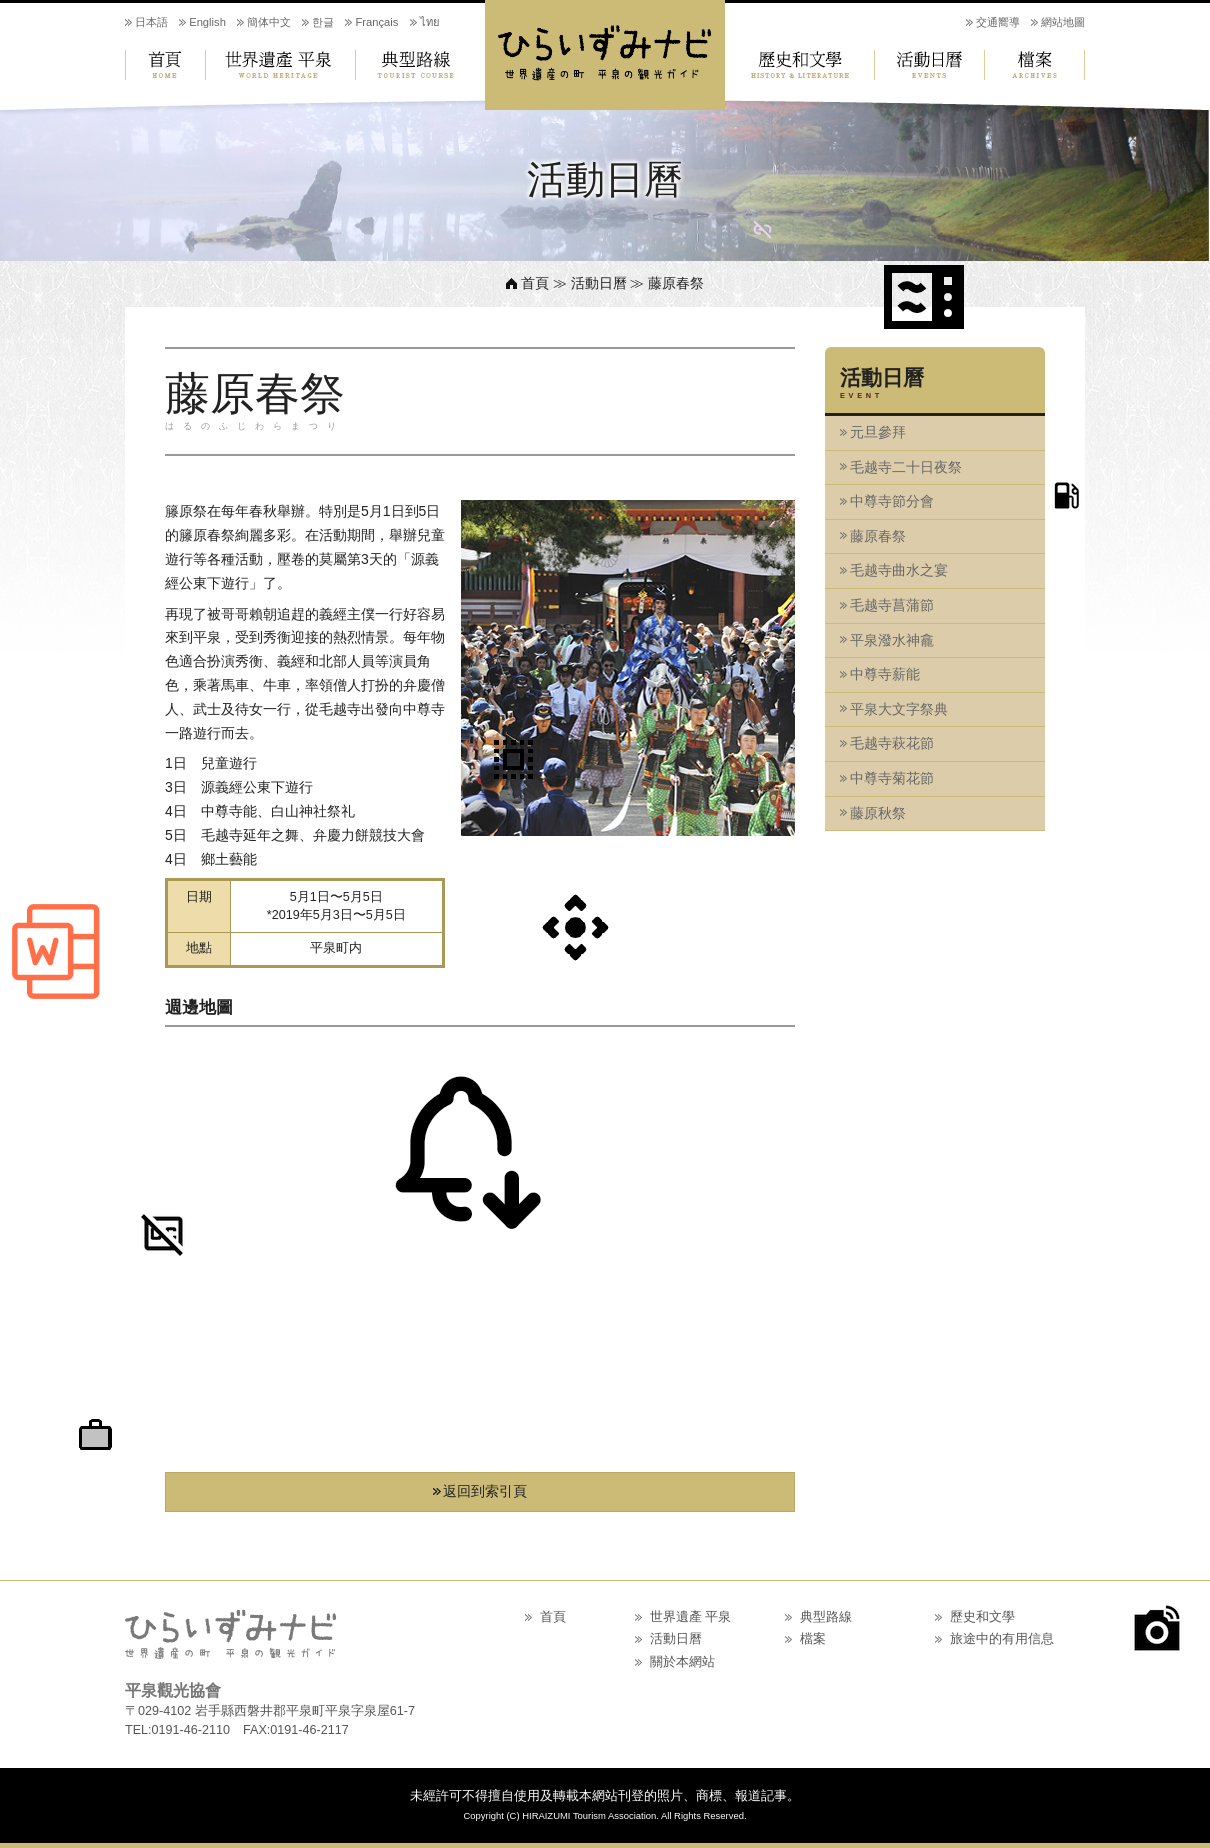 The height and width of the screenshot is (1848, 1210). What do you see at coordinates (513, 759) in the screenshot?
I see `select all items in the current view` at bounding box center [513, 759].